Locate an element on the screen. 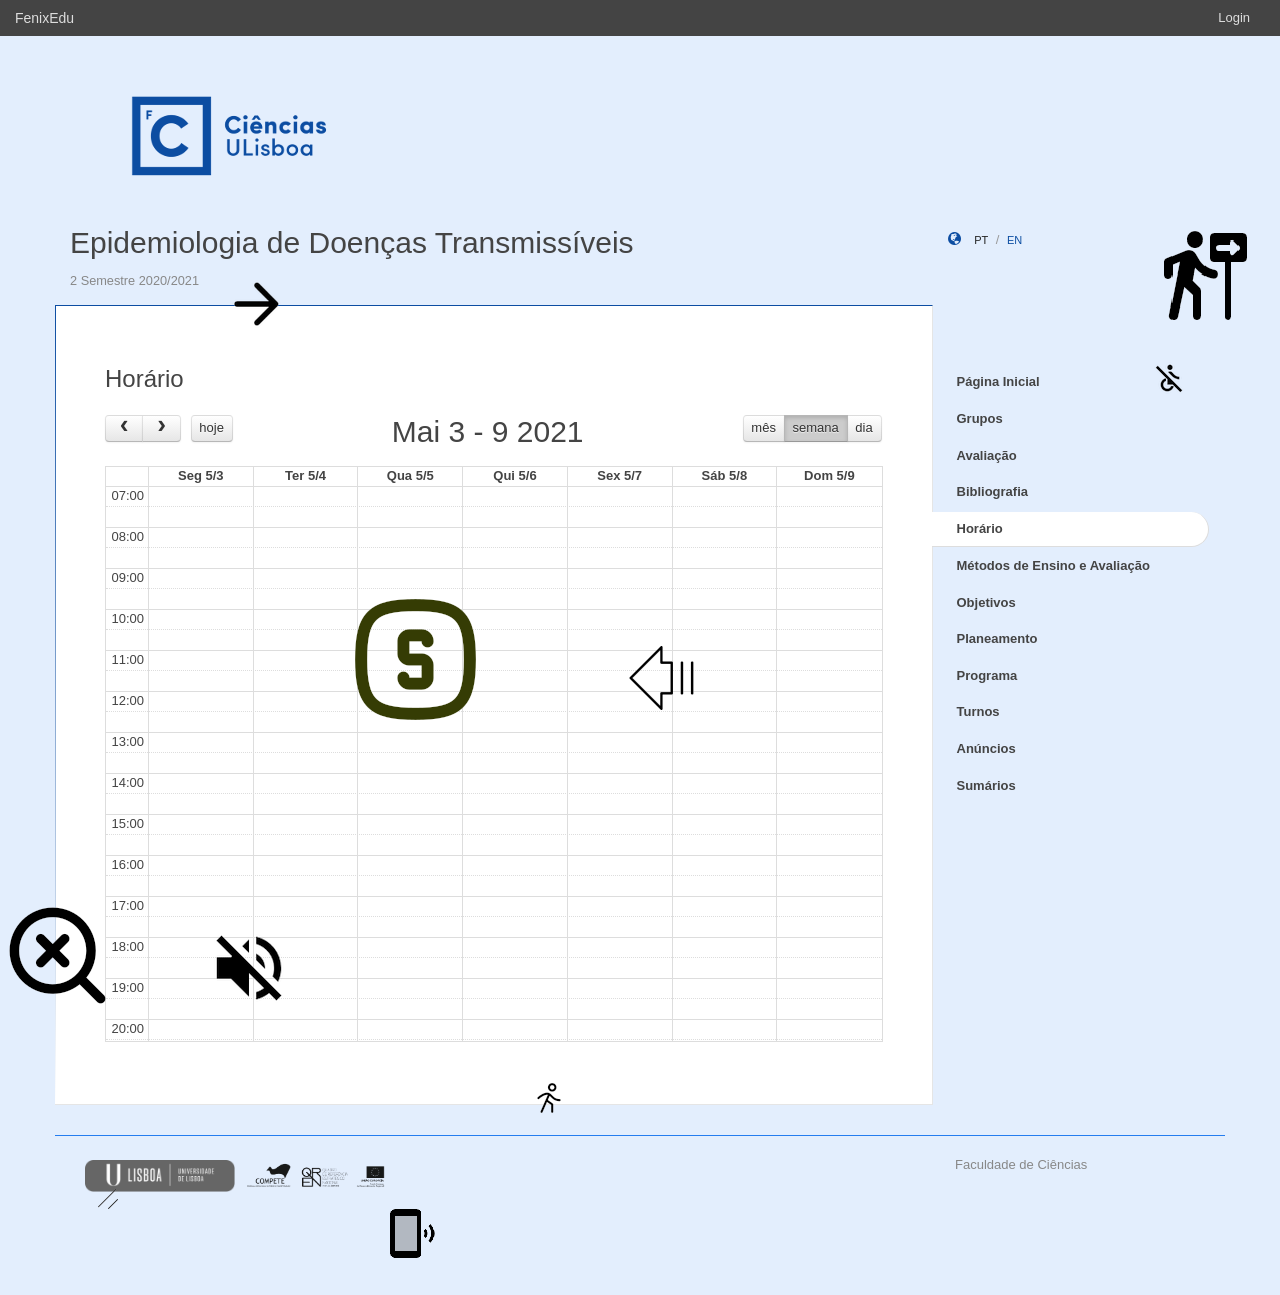  navigate to the next page or step is located at coordinates (257, 304).